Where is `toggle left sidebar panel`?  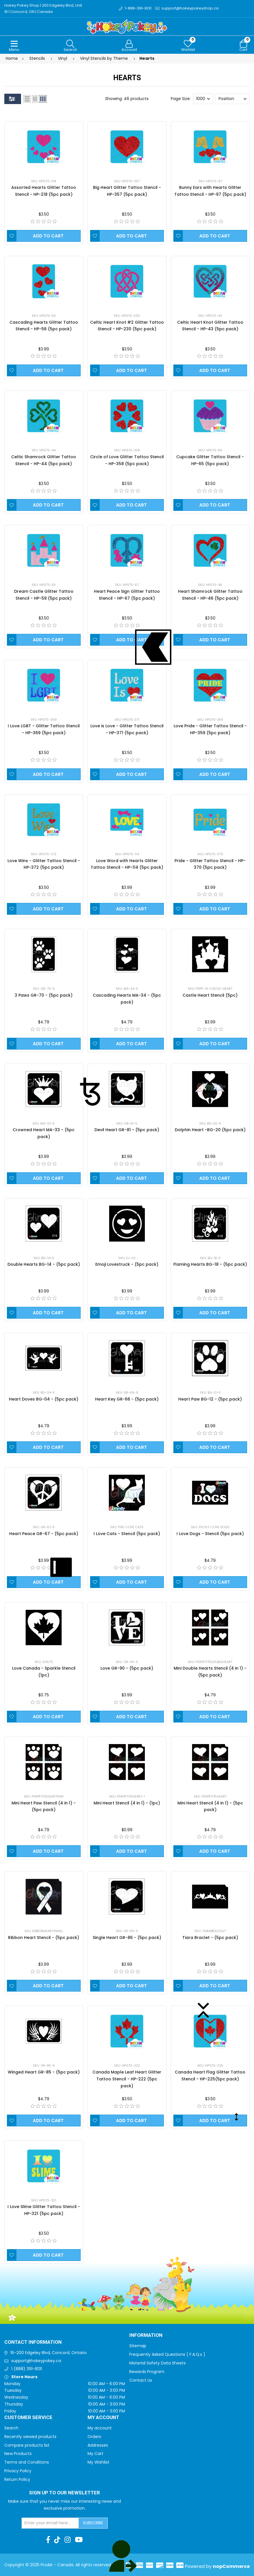
toggle left sidebar panel is located at coordinates (61, 1567).